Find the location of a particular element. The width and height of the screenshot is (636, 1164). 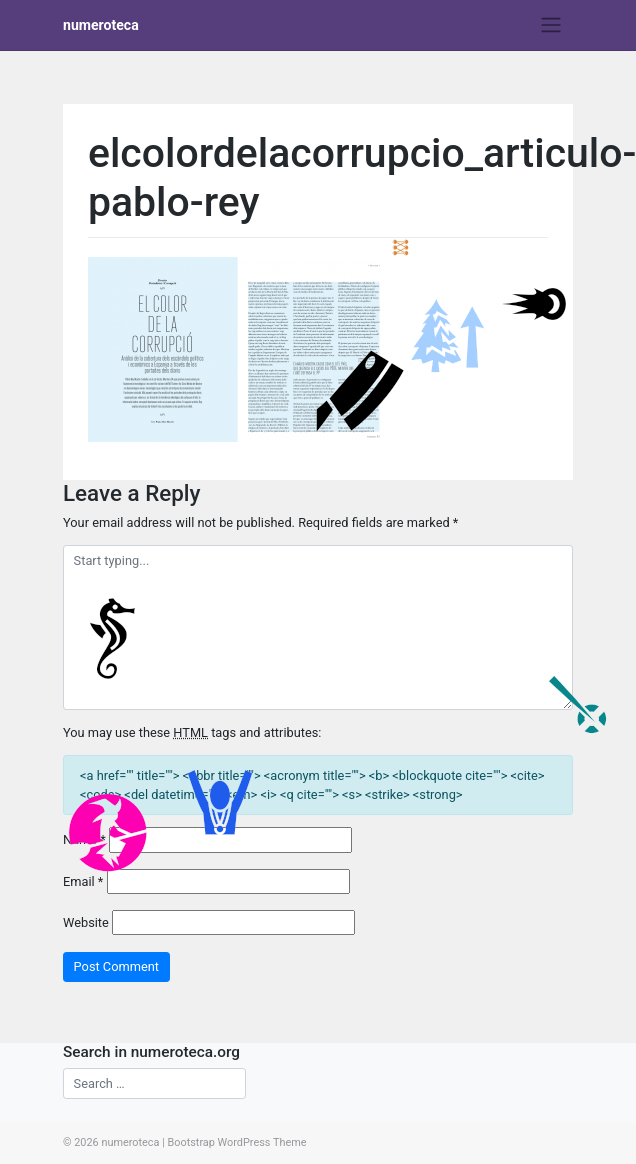

activate laser targeting mode is located at coordinates (577, 704).